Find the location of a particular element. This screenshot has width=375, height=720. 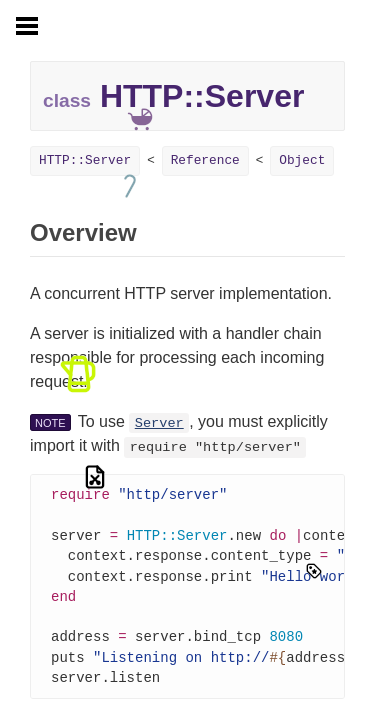

access tea or hot beverage settings is located at coordinates (79, 374).